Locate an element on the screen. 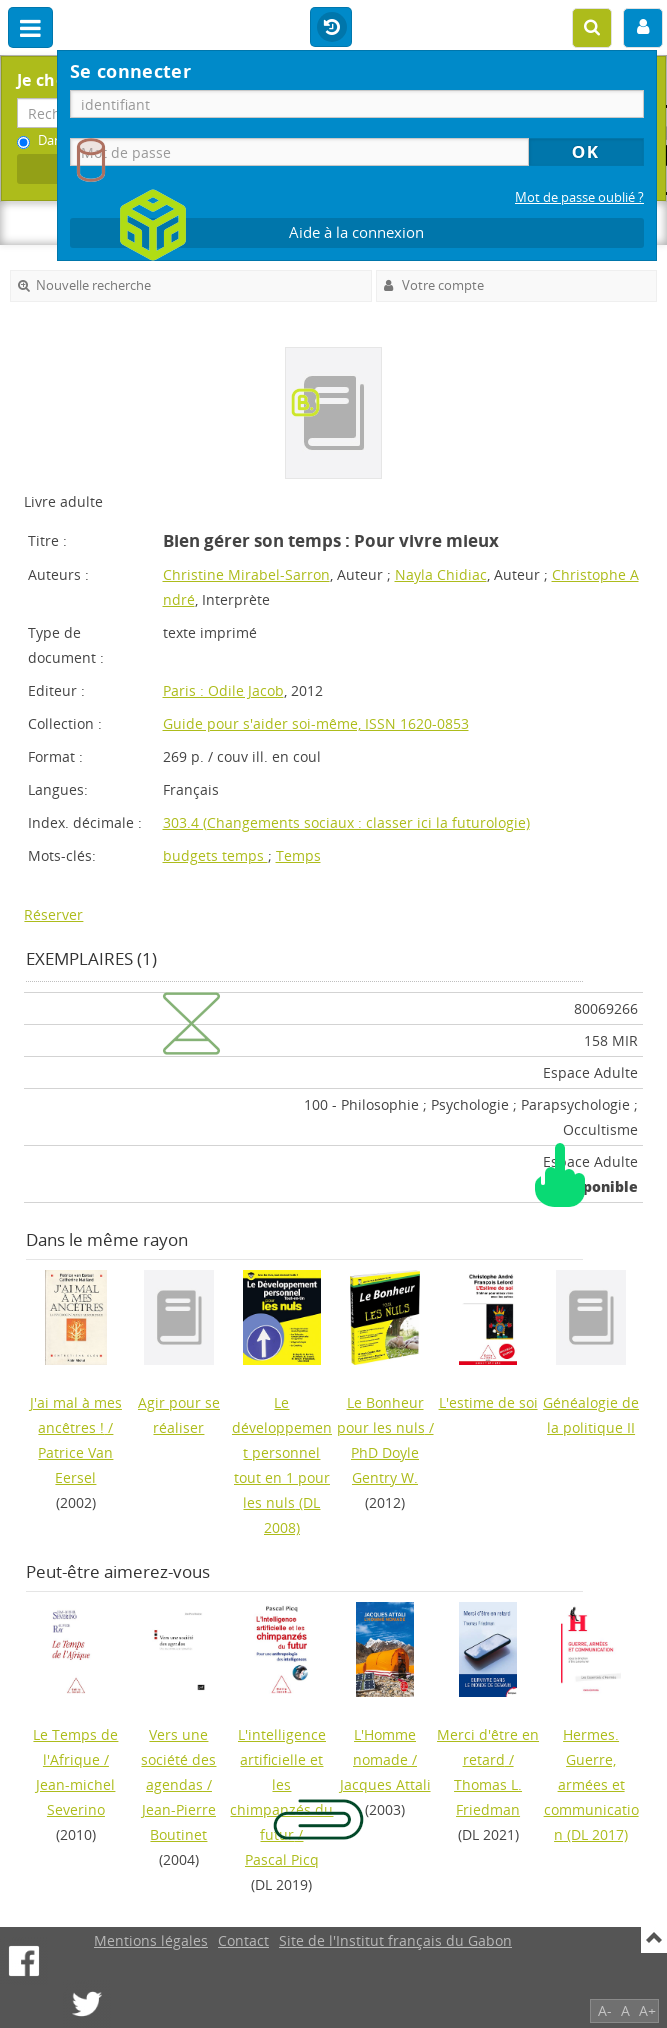  open codesandbox development environment is located at coordinates (153, 225).